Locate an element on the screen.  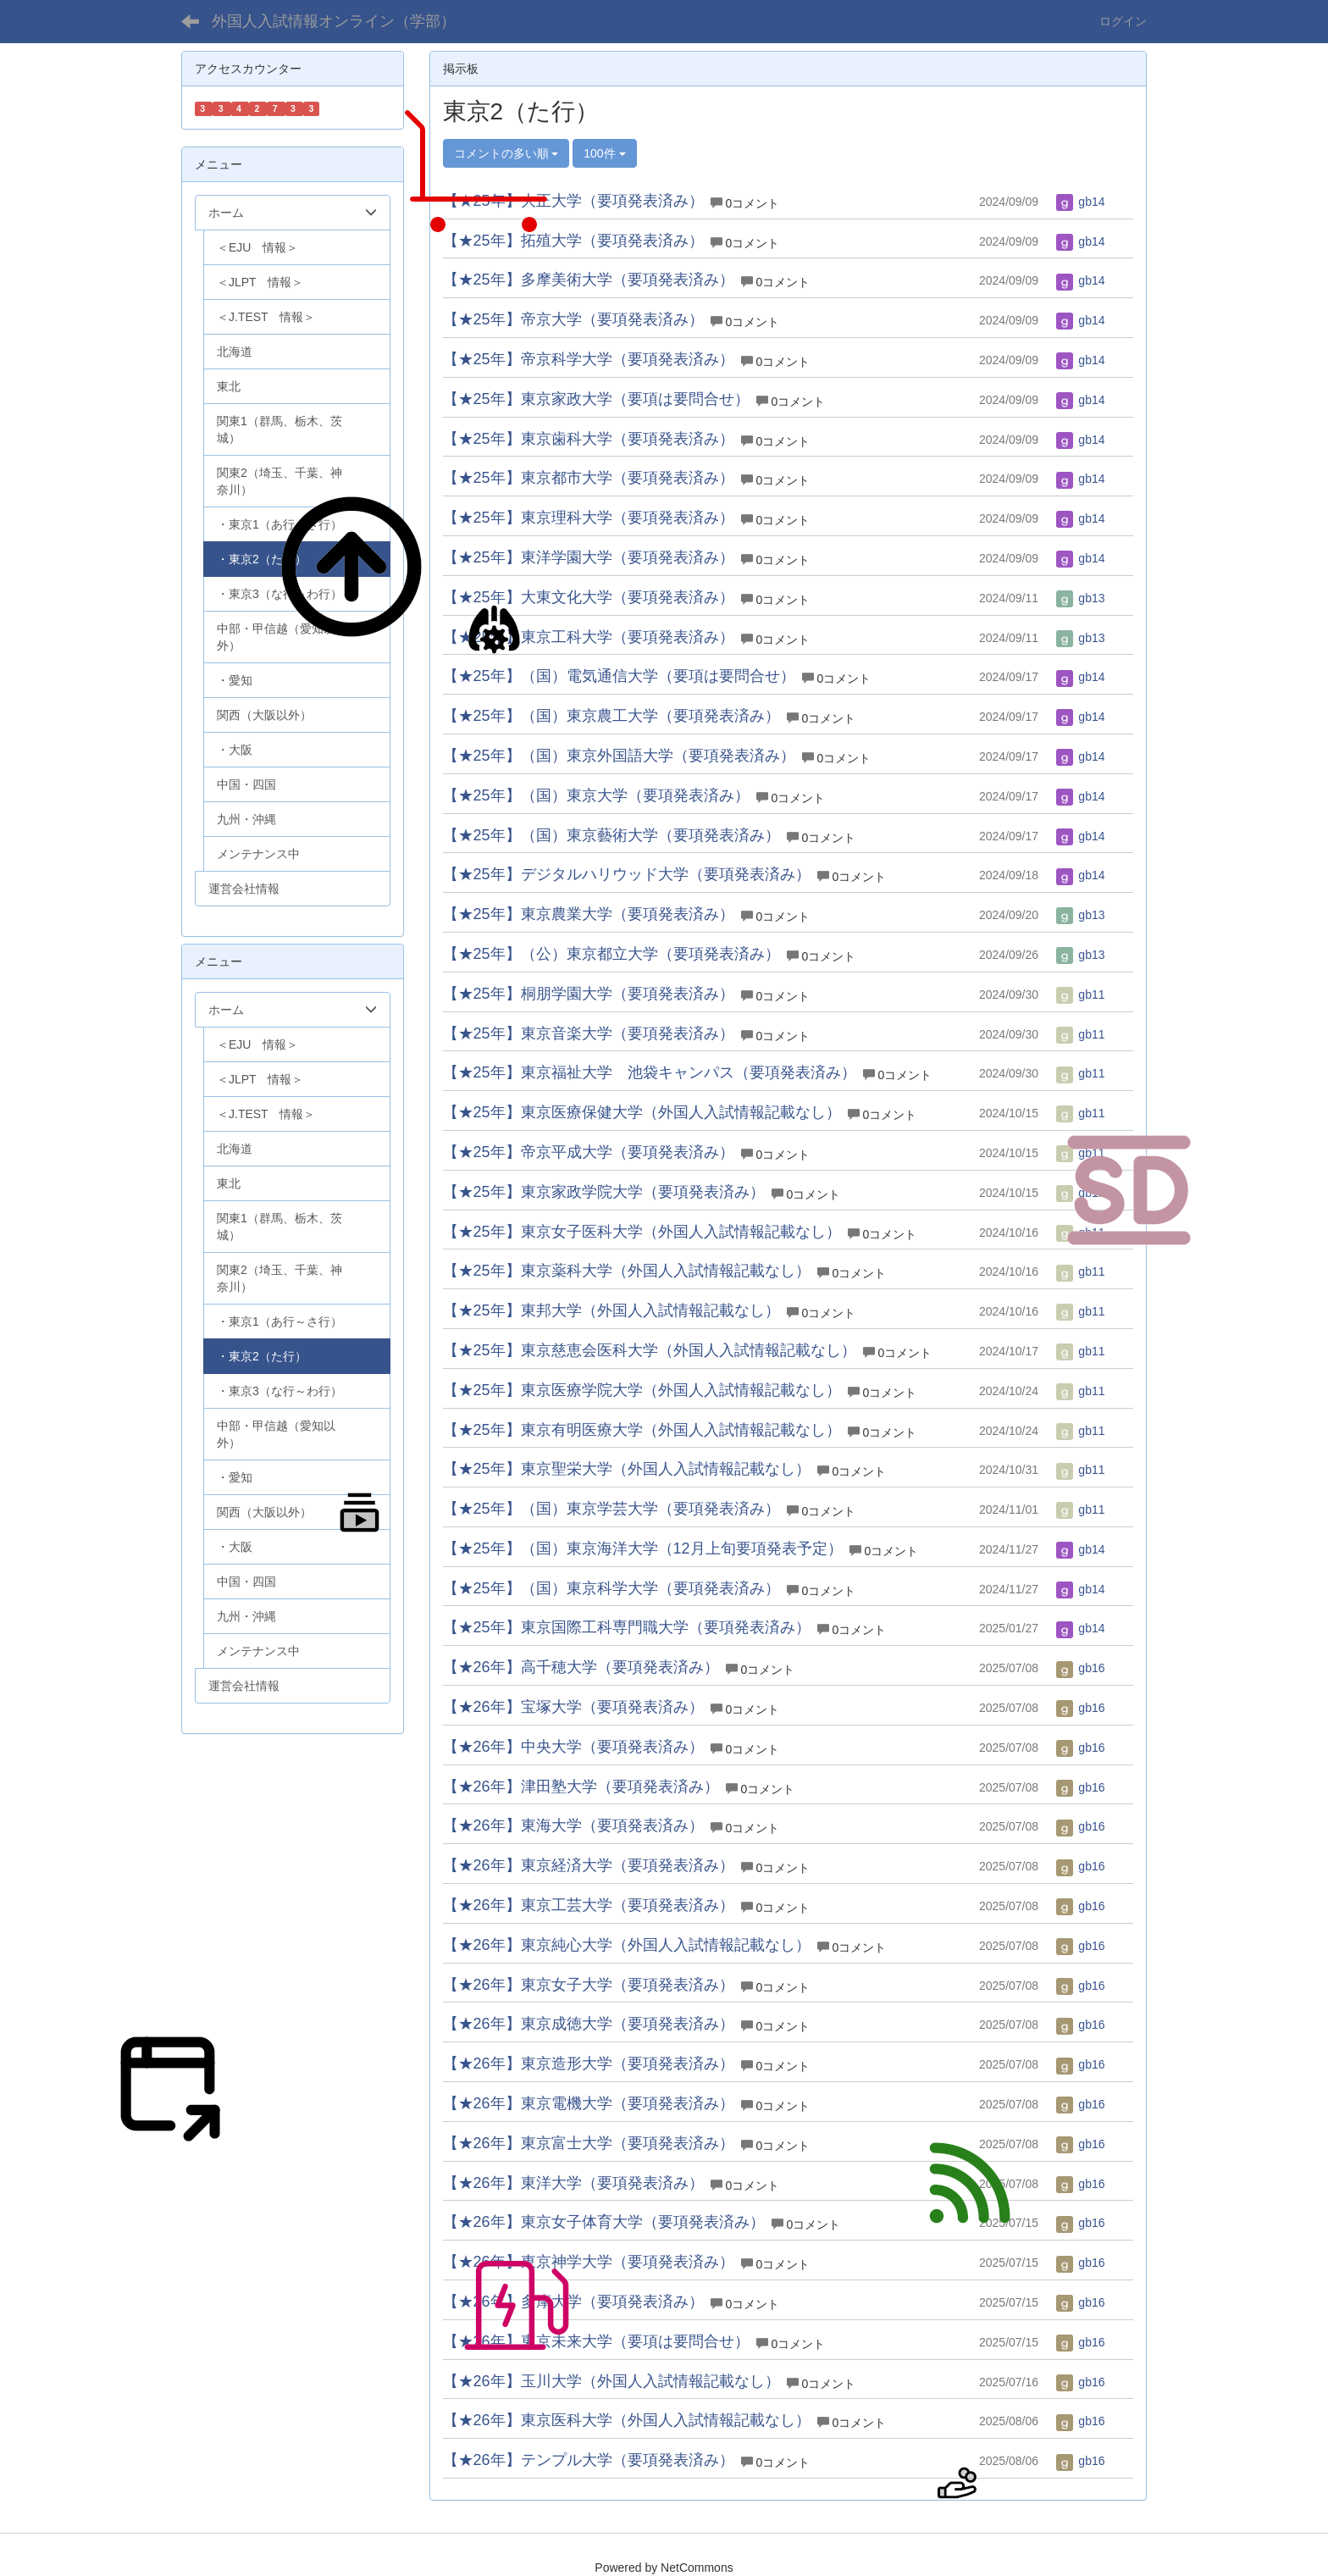
scroll to top of page is located at coordinates (351, 567).